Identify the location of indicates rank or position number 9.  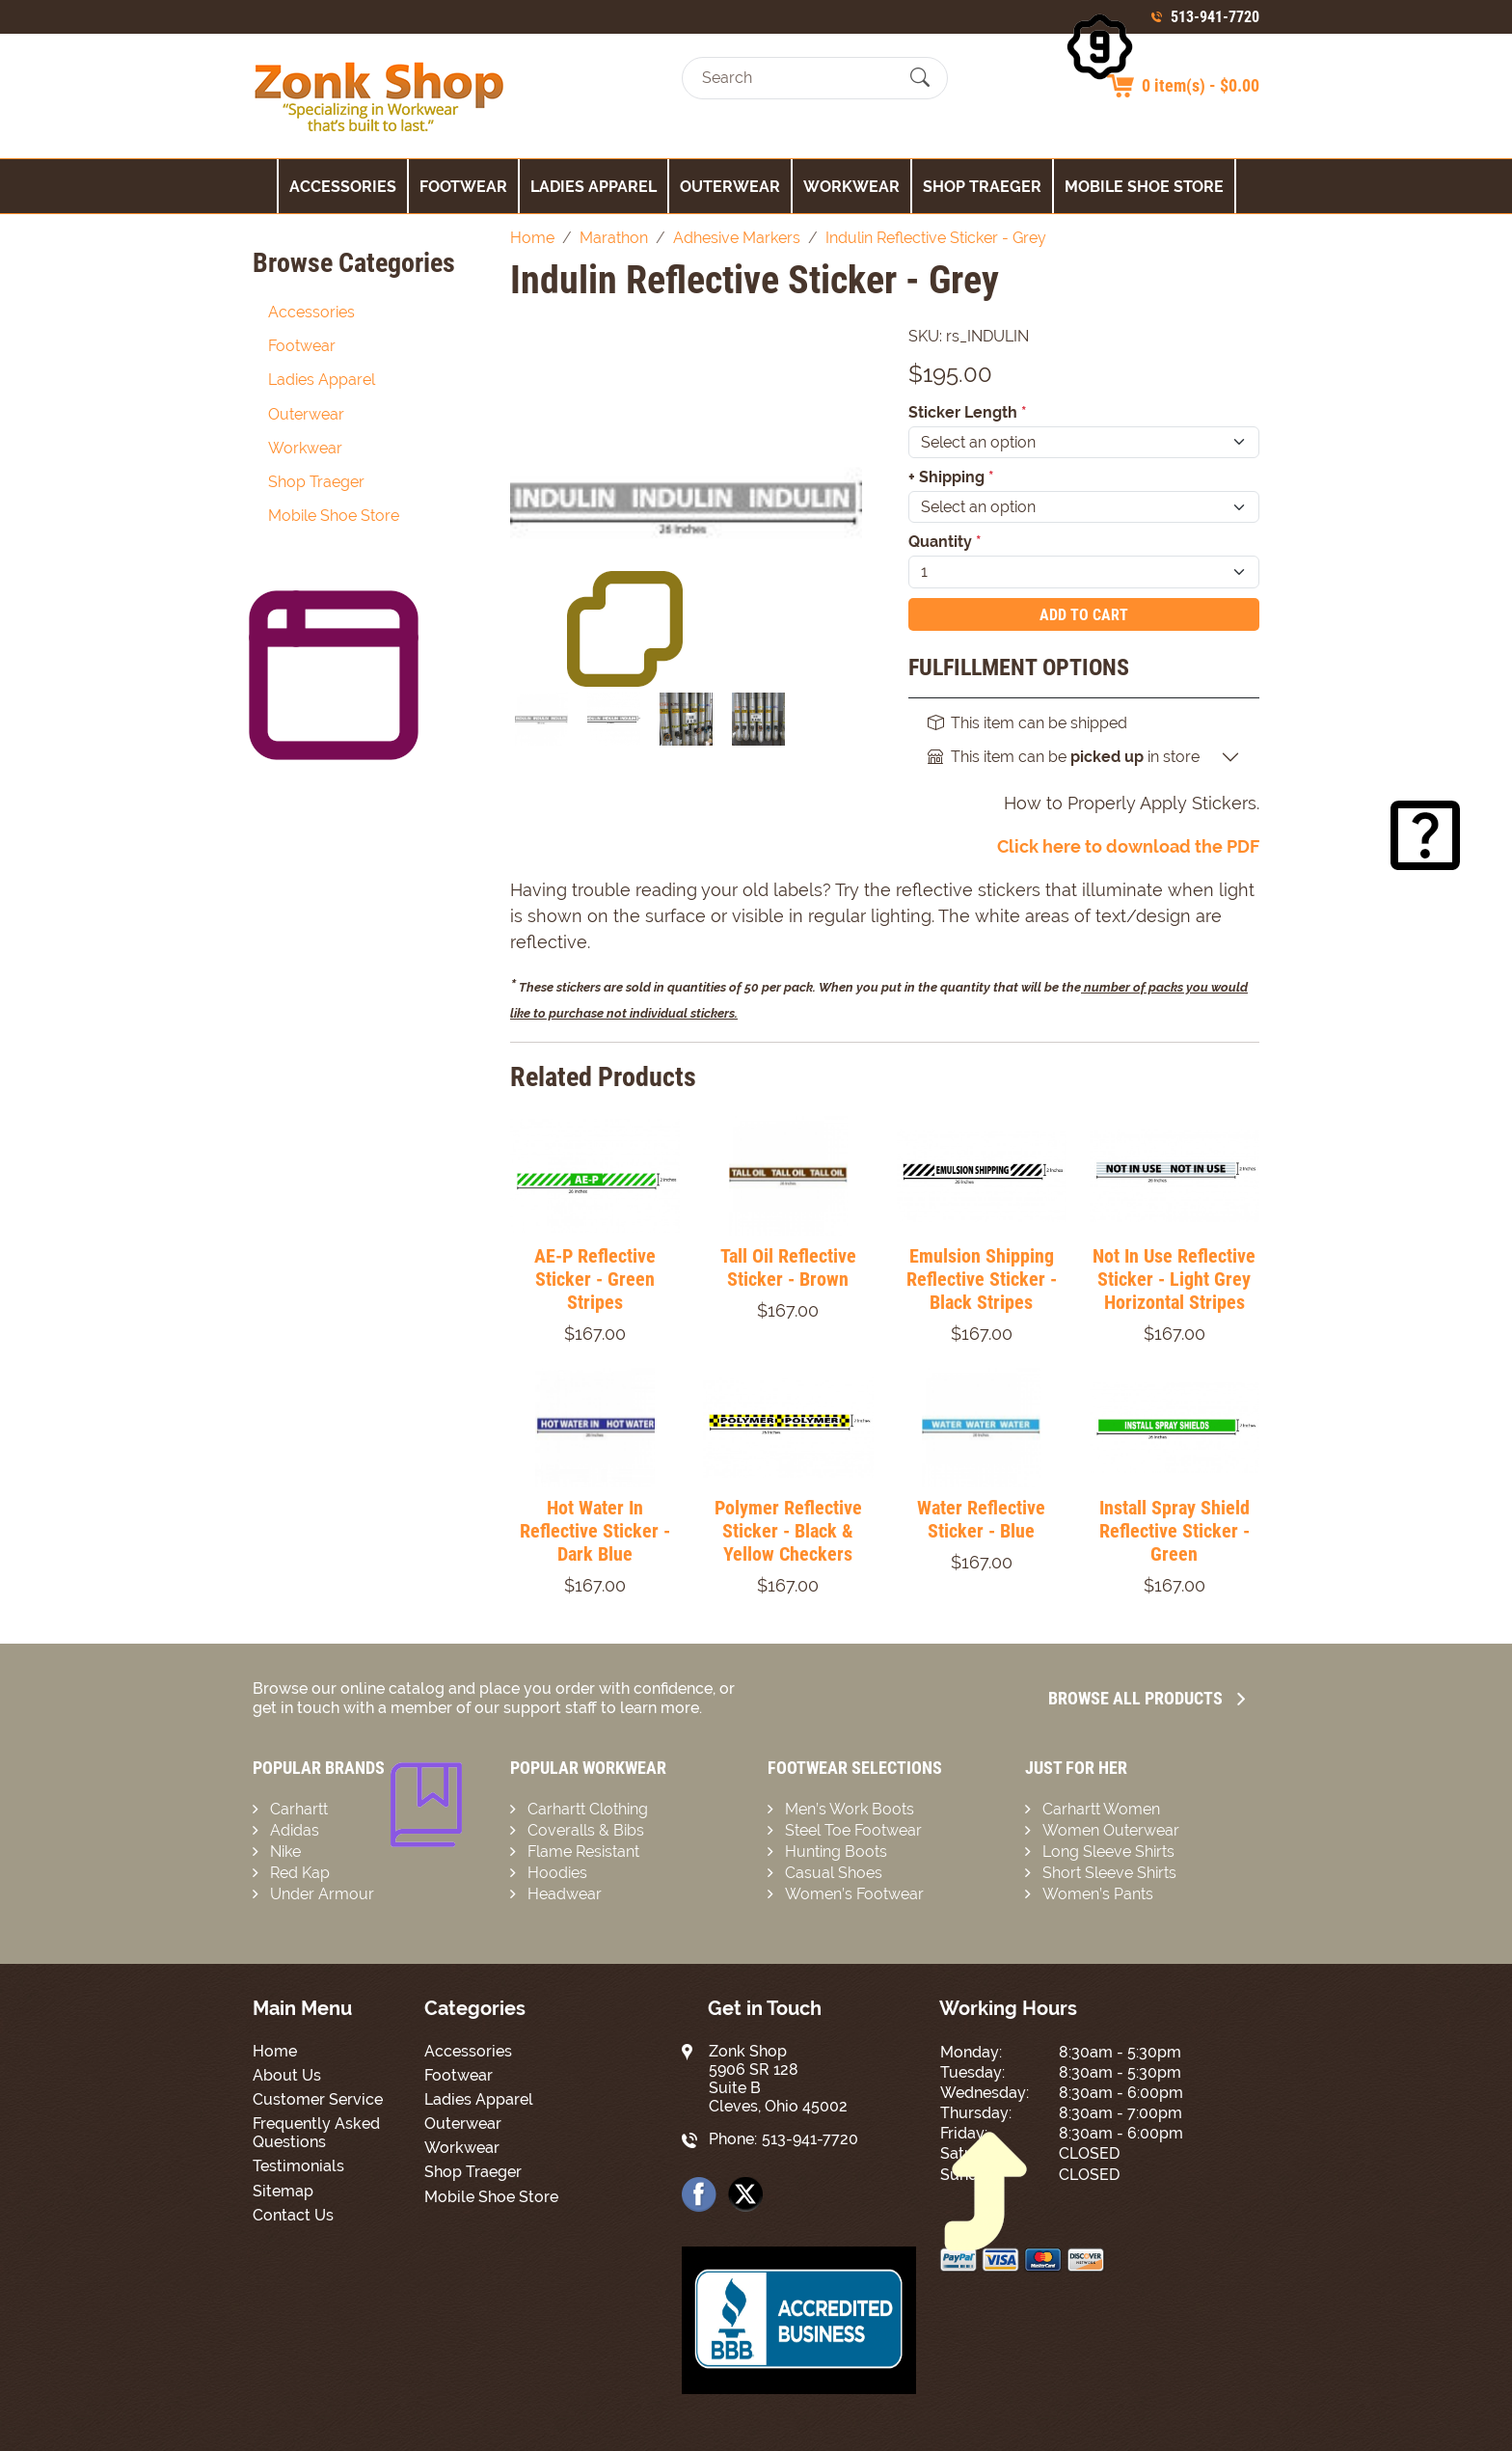
(1099, 46).